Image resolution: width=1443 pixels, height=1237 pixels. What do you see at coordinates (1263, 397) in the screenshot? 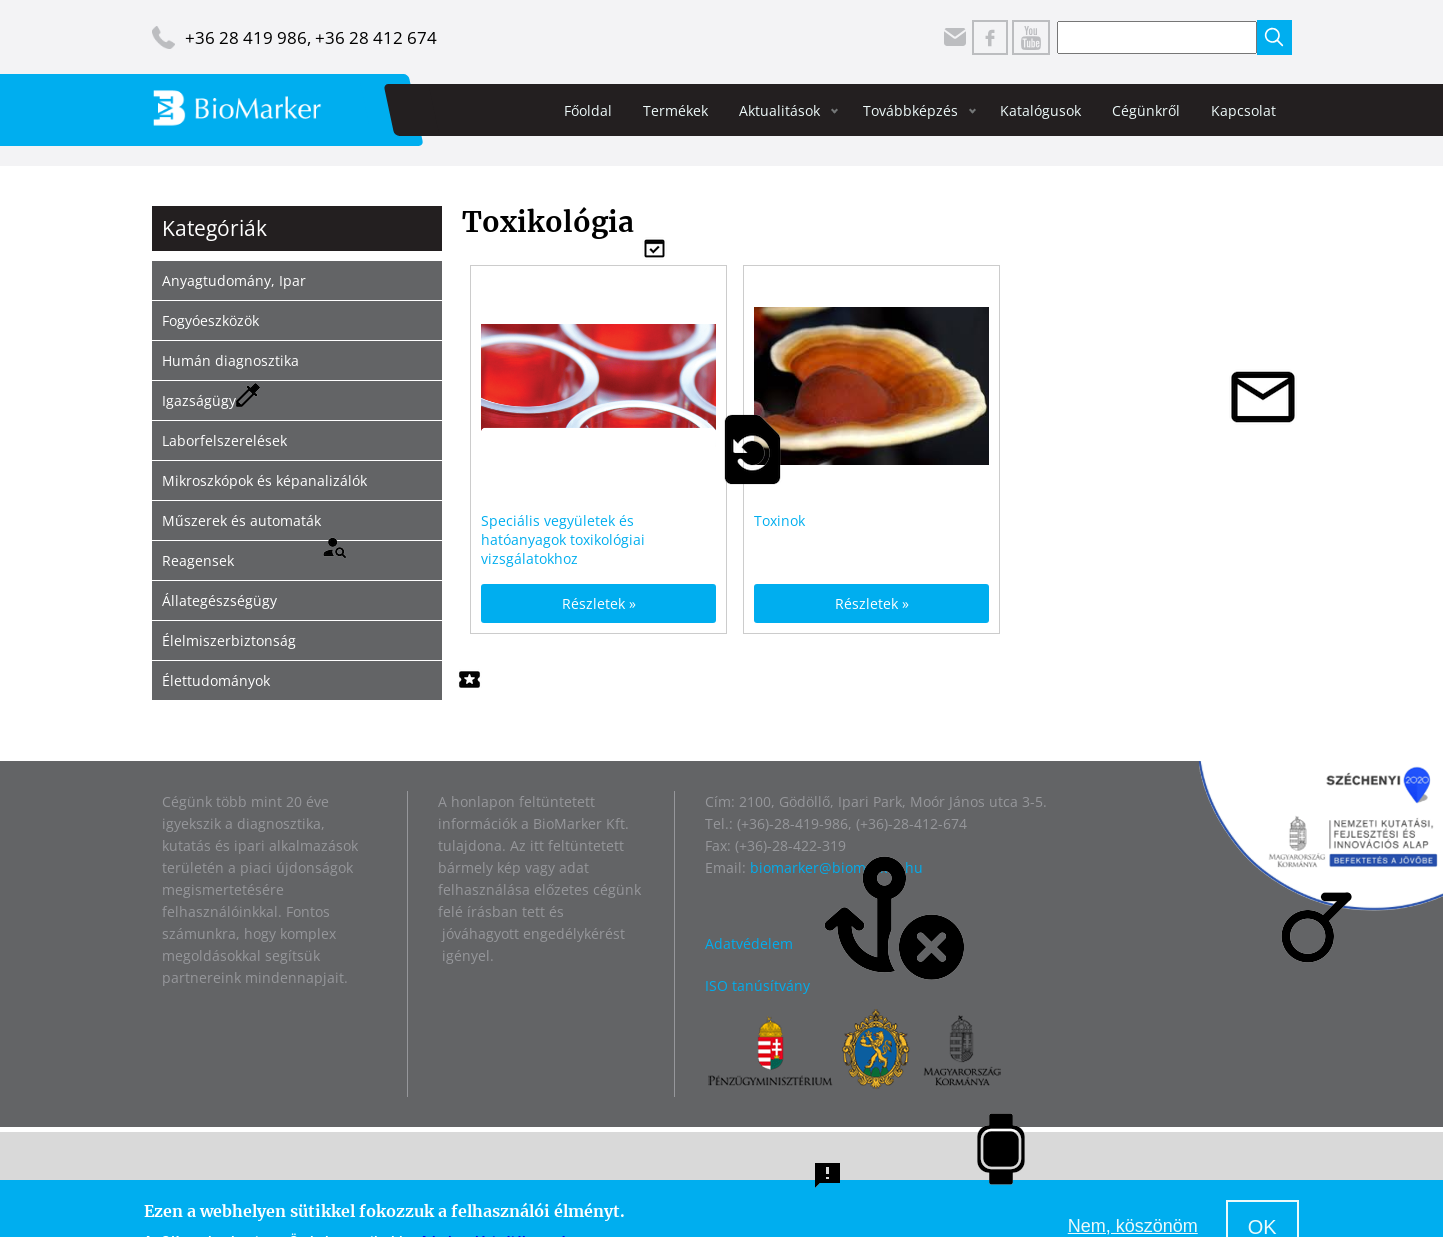
I see `open your email inbox` at bounding box center [1263, 397].